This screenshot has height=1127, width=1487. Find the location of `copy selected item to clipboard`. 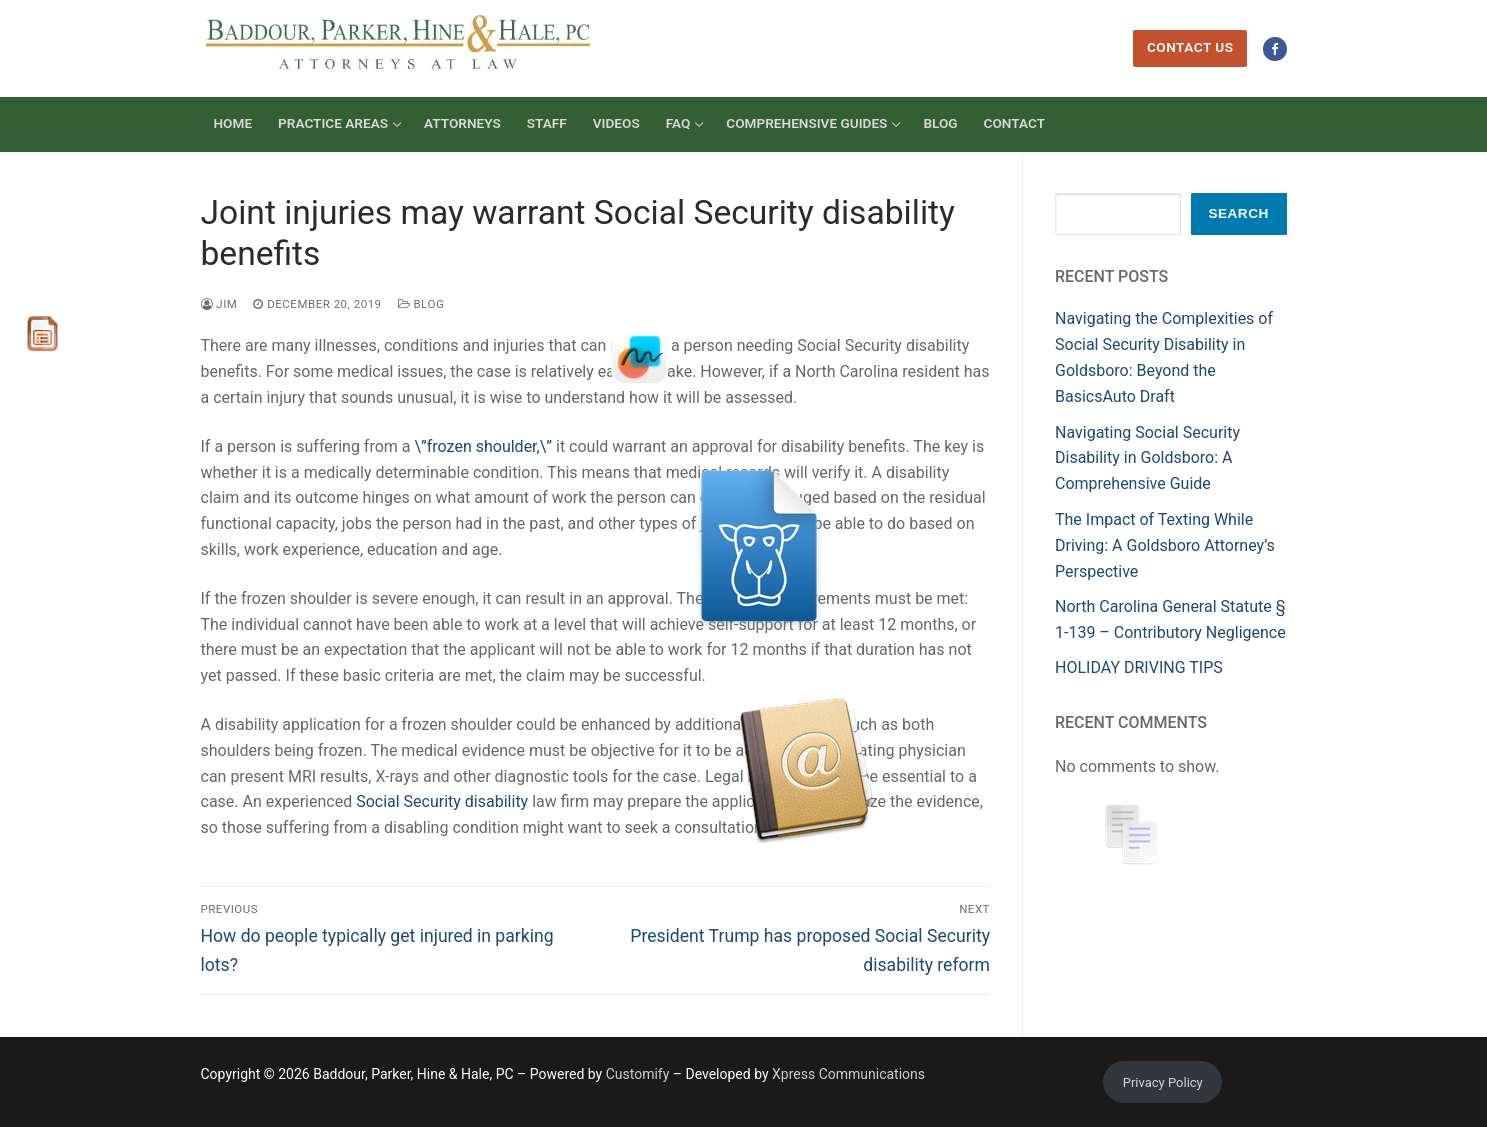

copy selected item to clipboard is located at coordinates (1131, 834).